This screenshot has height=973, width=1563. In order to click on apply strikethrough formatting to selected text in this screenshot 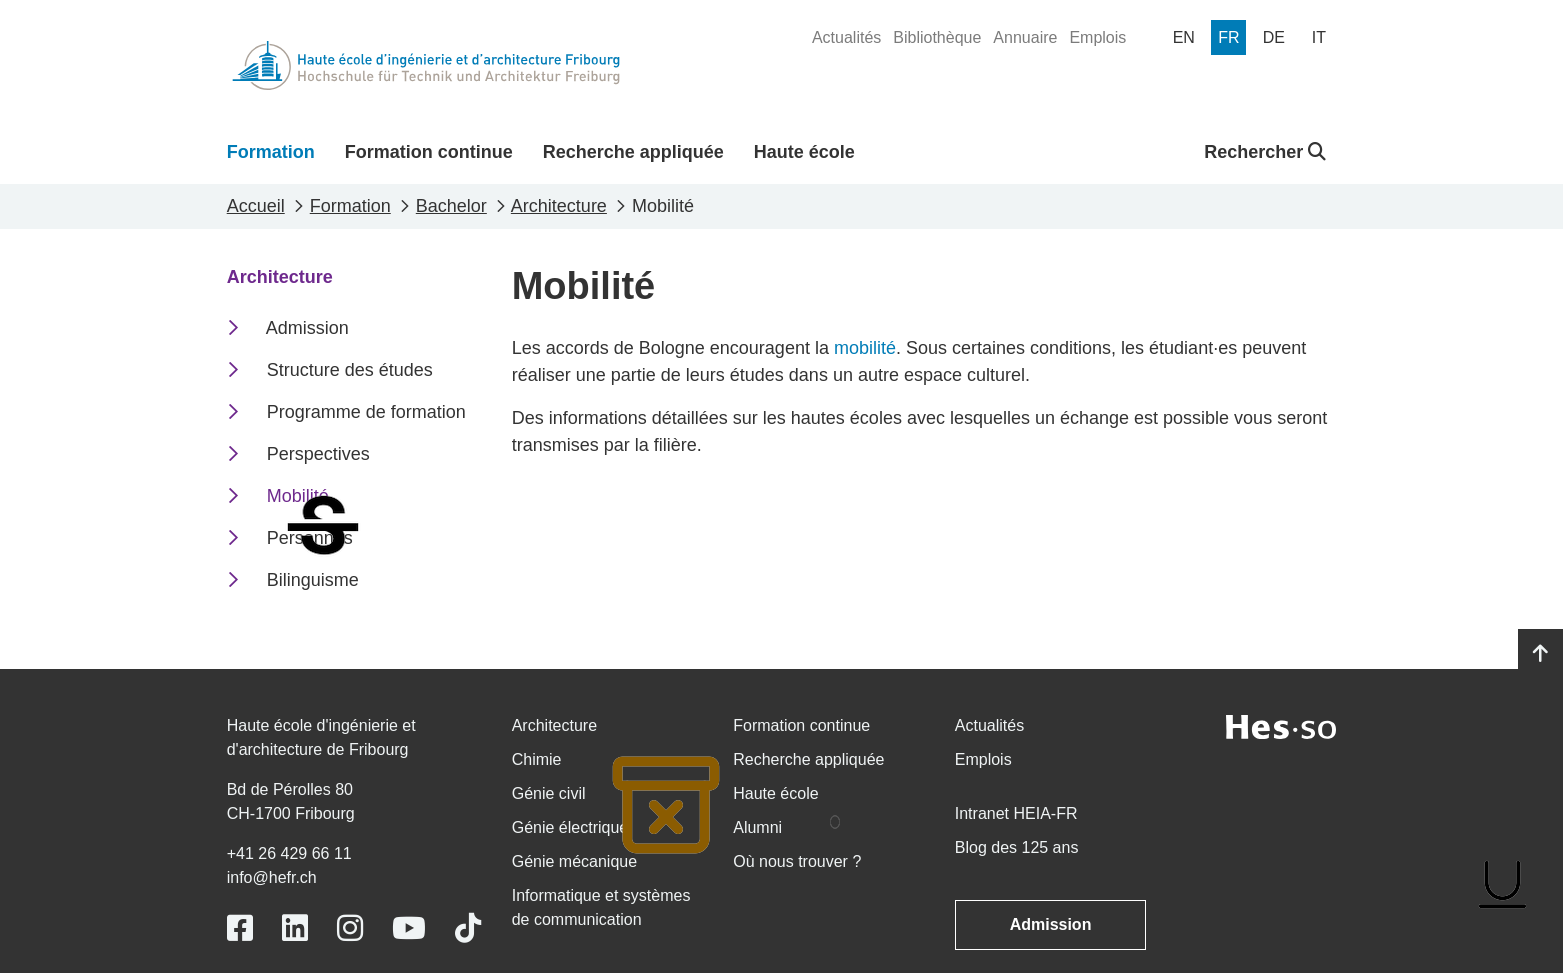, I will do `click(323, 531)`.